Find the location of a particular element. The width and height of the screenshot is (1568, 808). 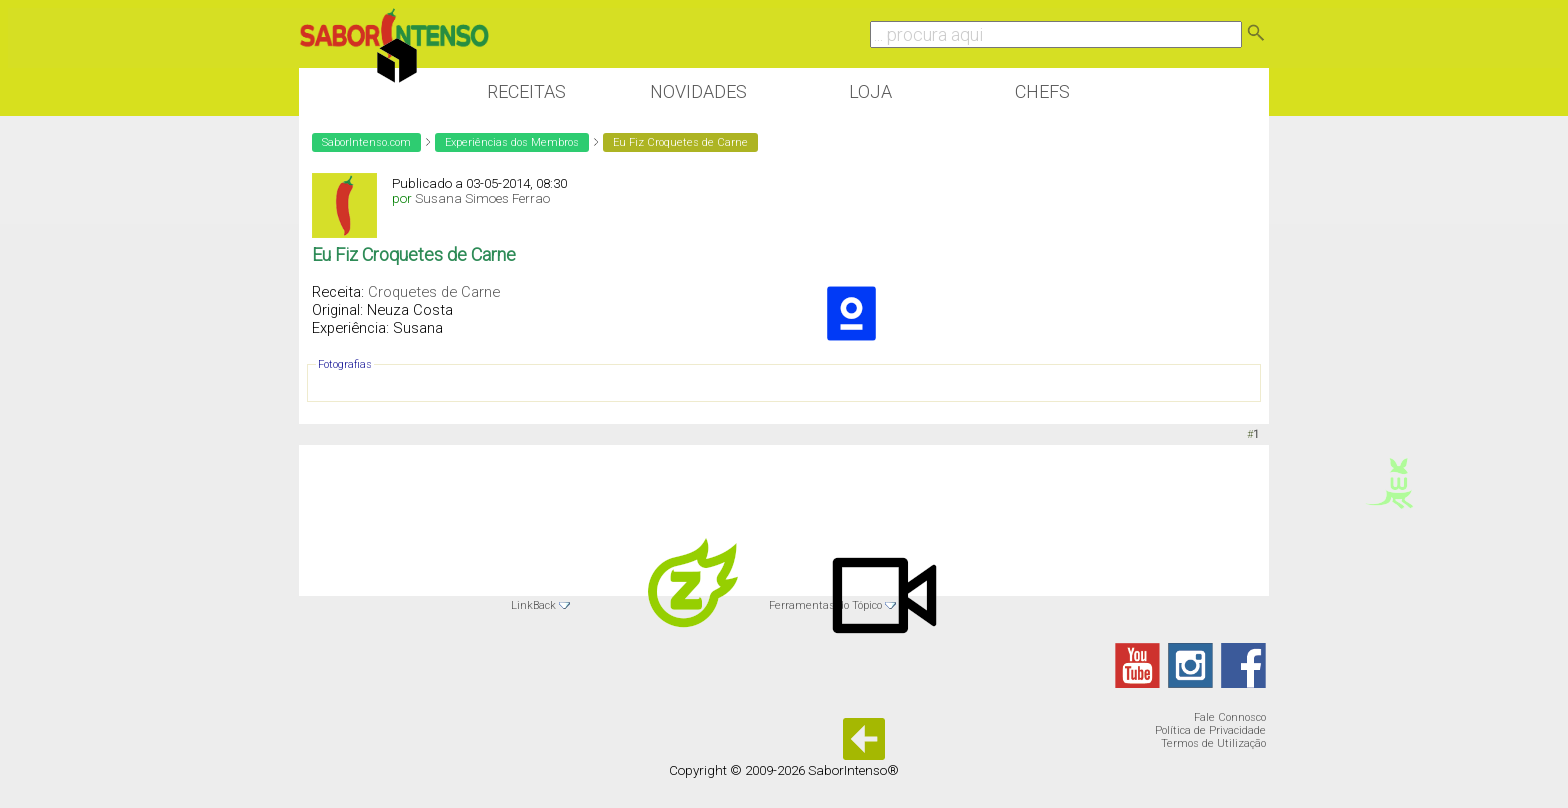

turn on camera for video call is located at coordinates (884, 595).